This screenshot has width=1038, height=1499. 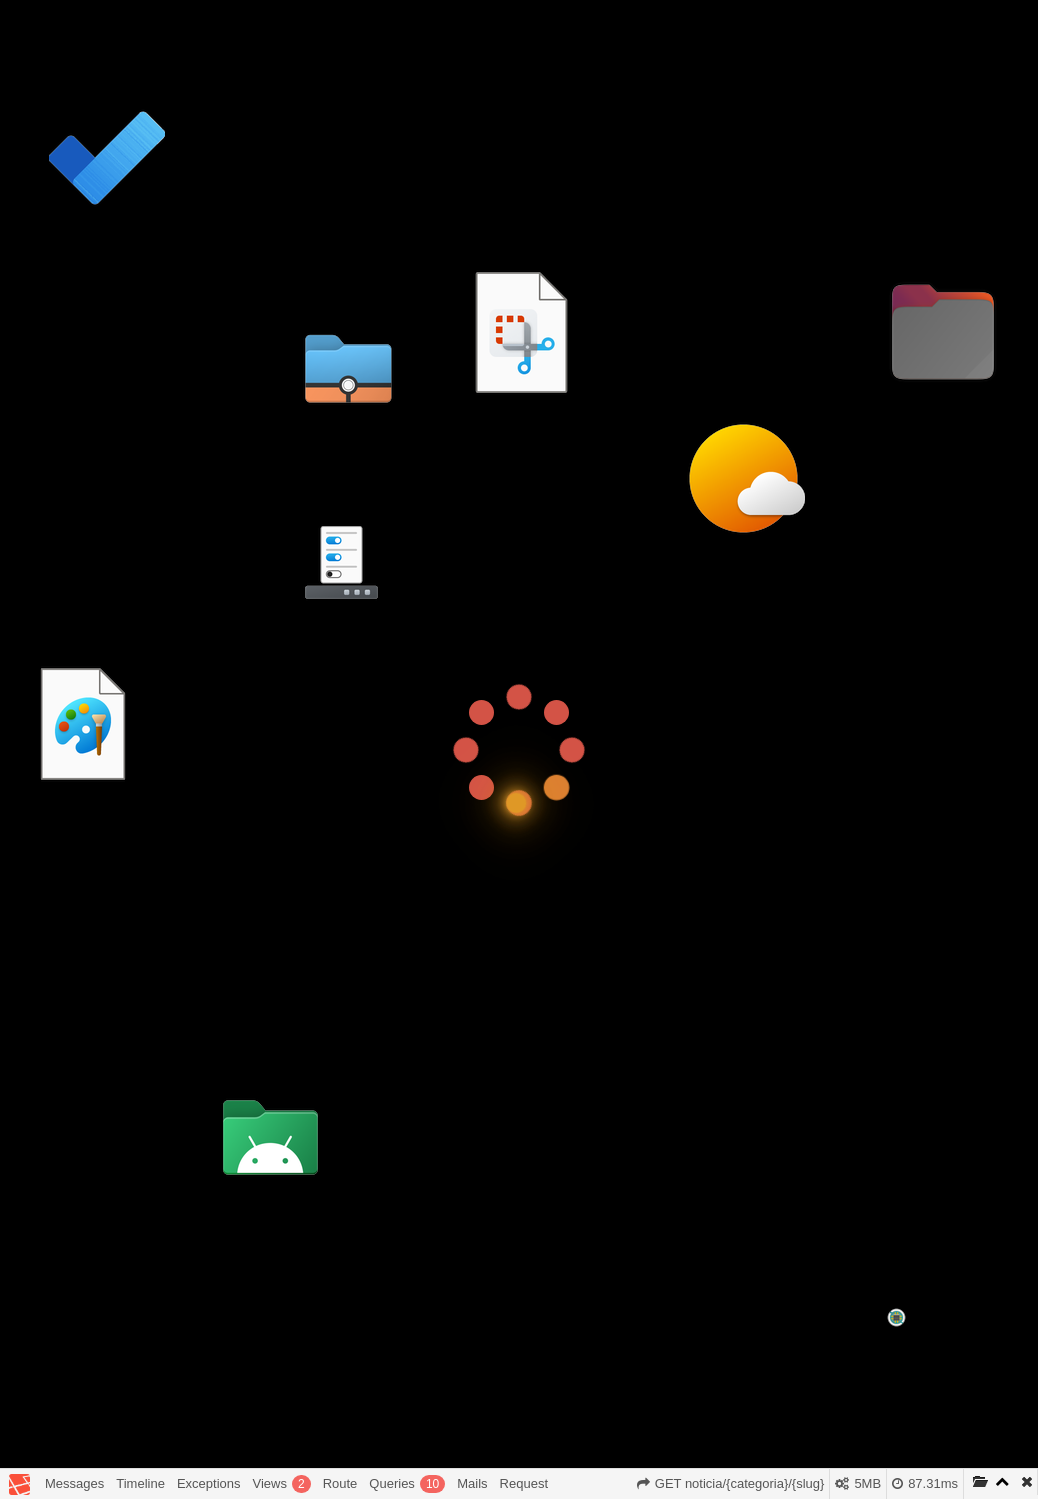 What do you see at coordinates (348, 371) in the screenshot?
I see `folder containing pokémon typing game files` at bounding box center [348, 371].